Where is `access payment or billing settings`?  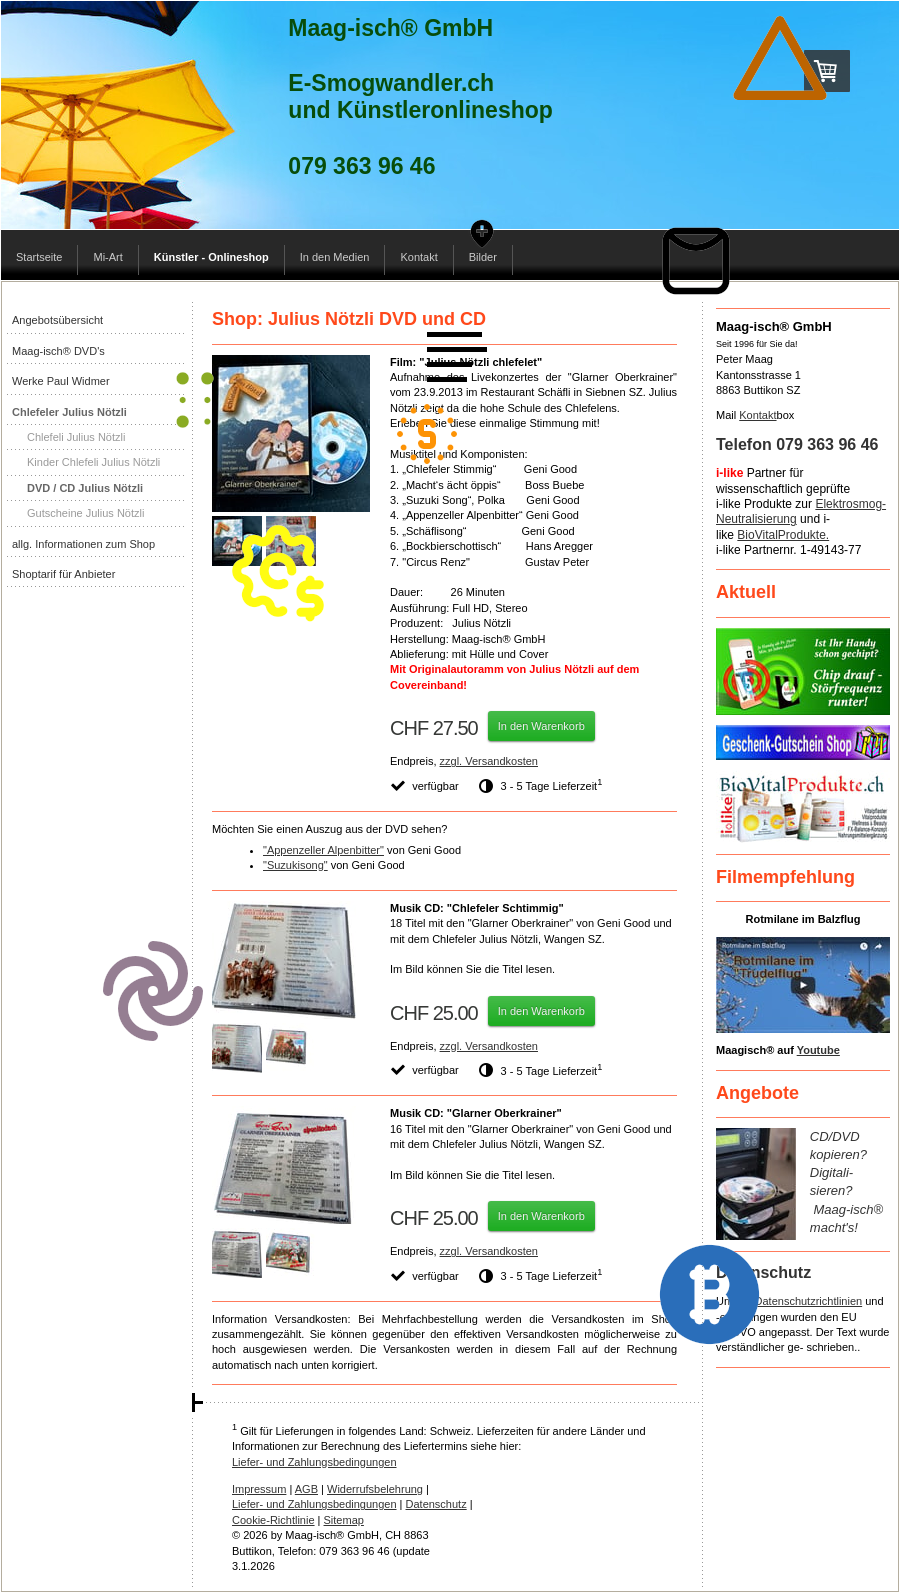 access payment or billing settings is located at coordinates (278, 571).